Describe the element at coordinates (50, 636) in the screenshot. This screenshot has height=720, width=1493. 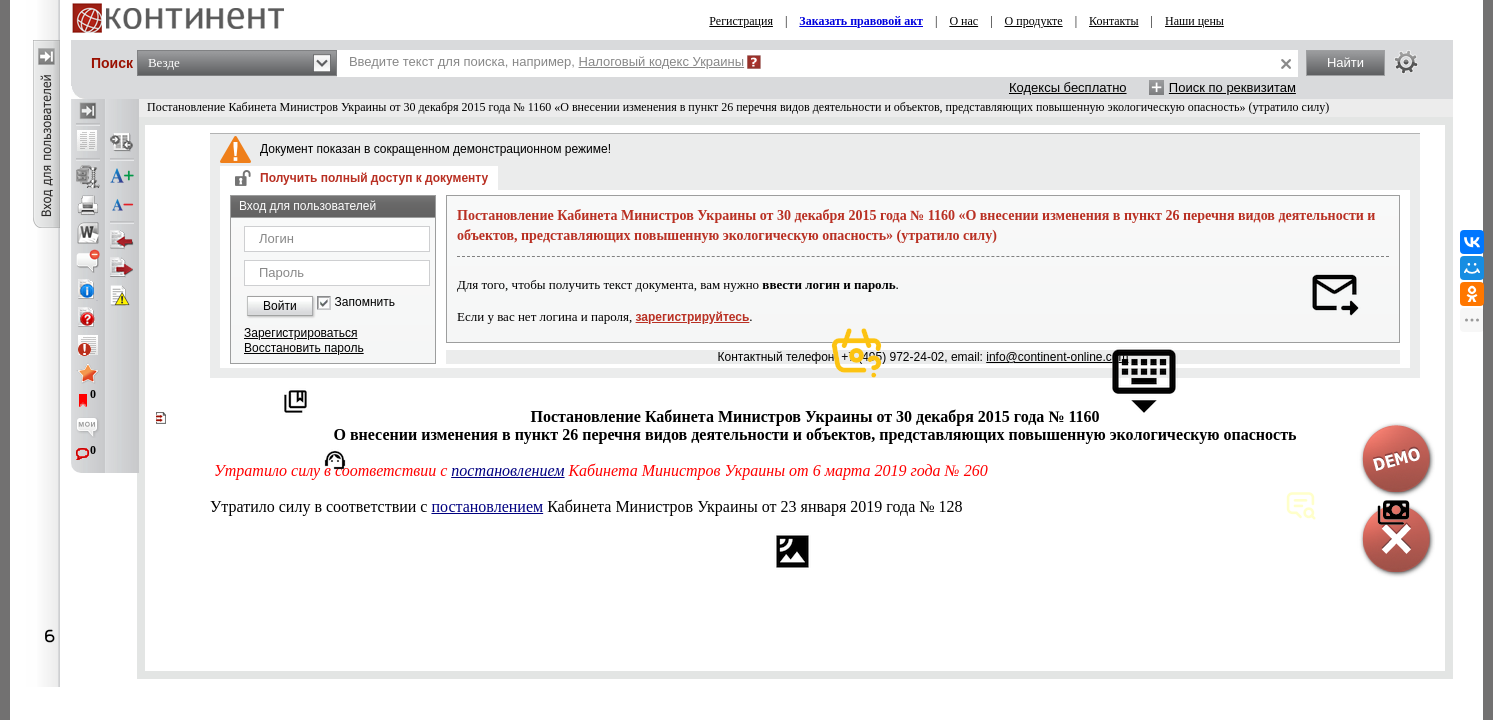
I see `indicates the number six in a list or count` at that location.